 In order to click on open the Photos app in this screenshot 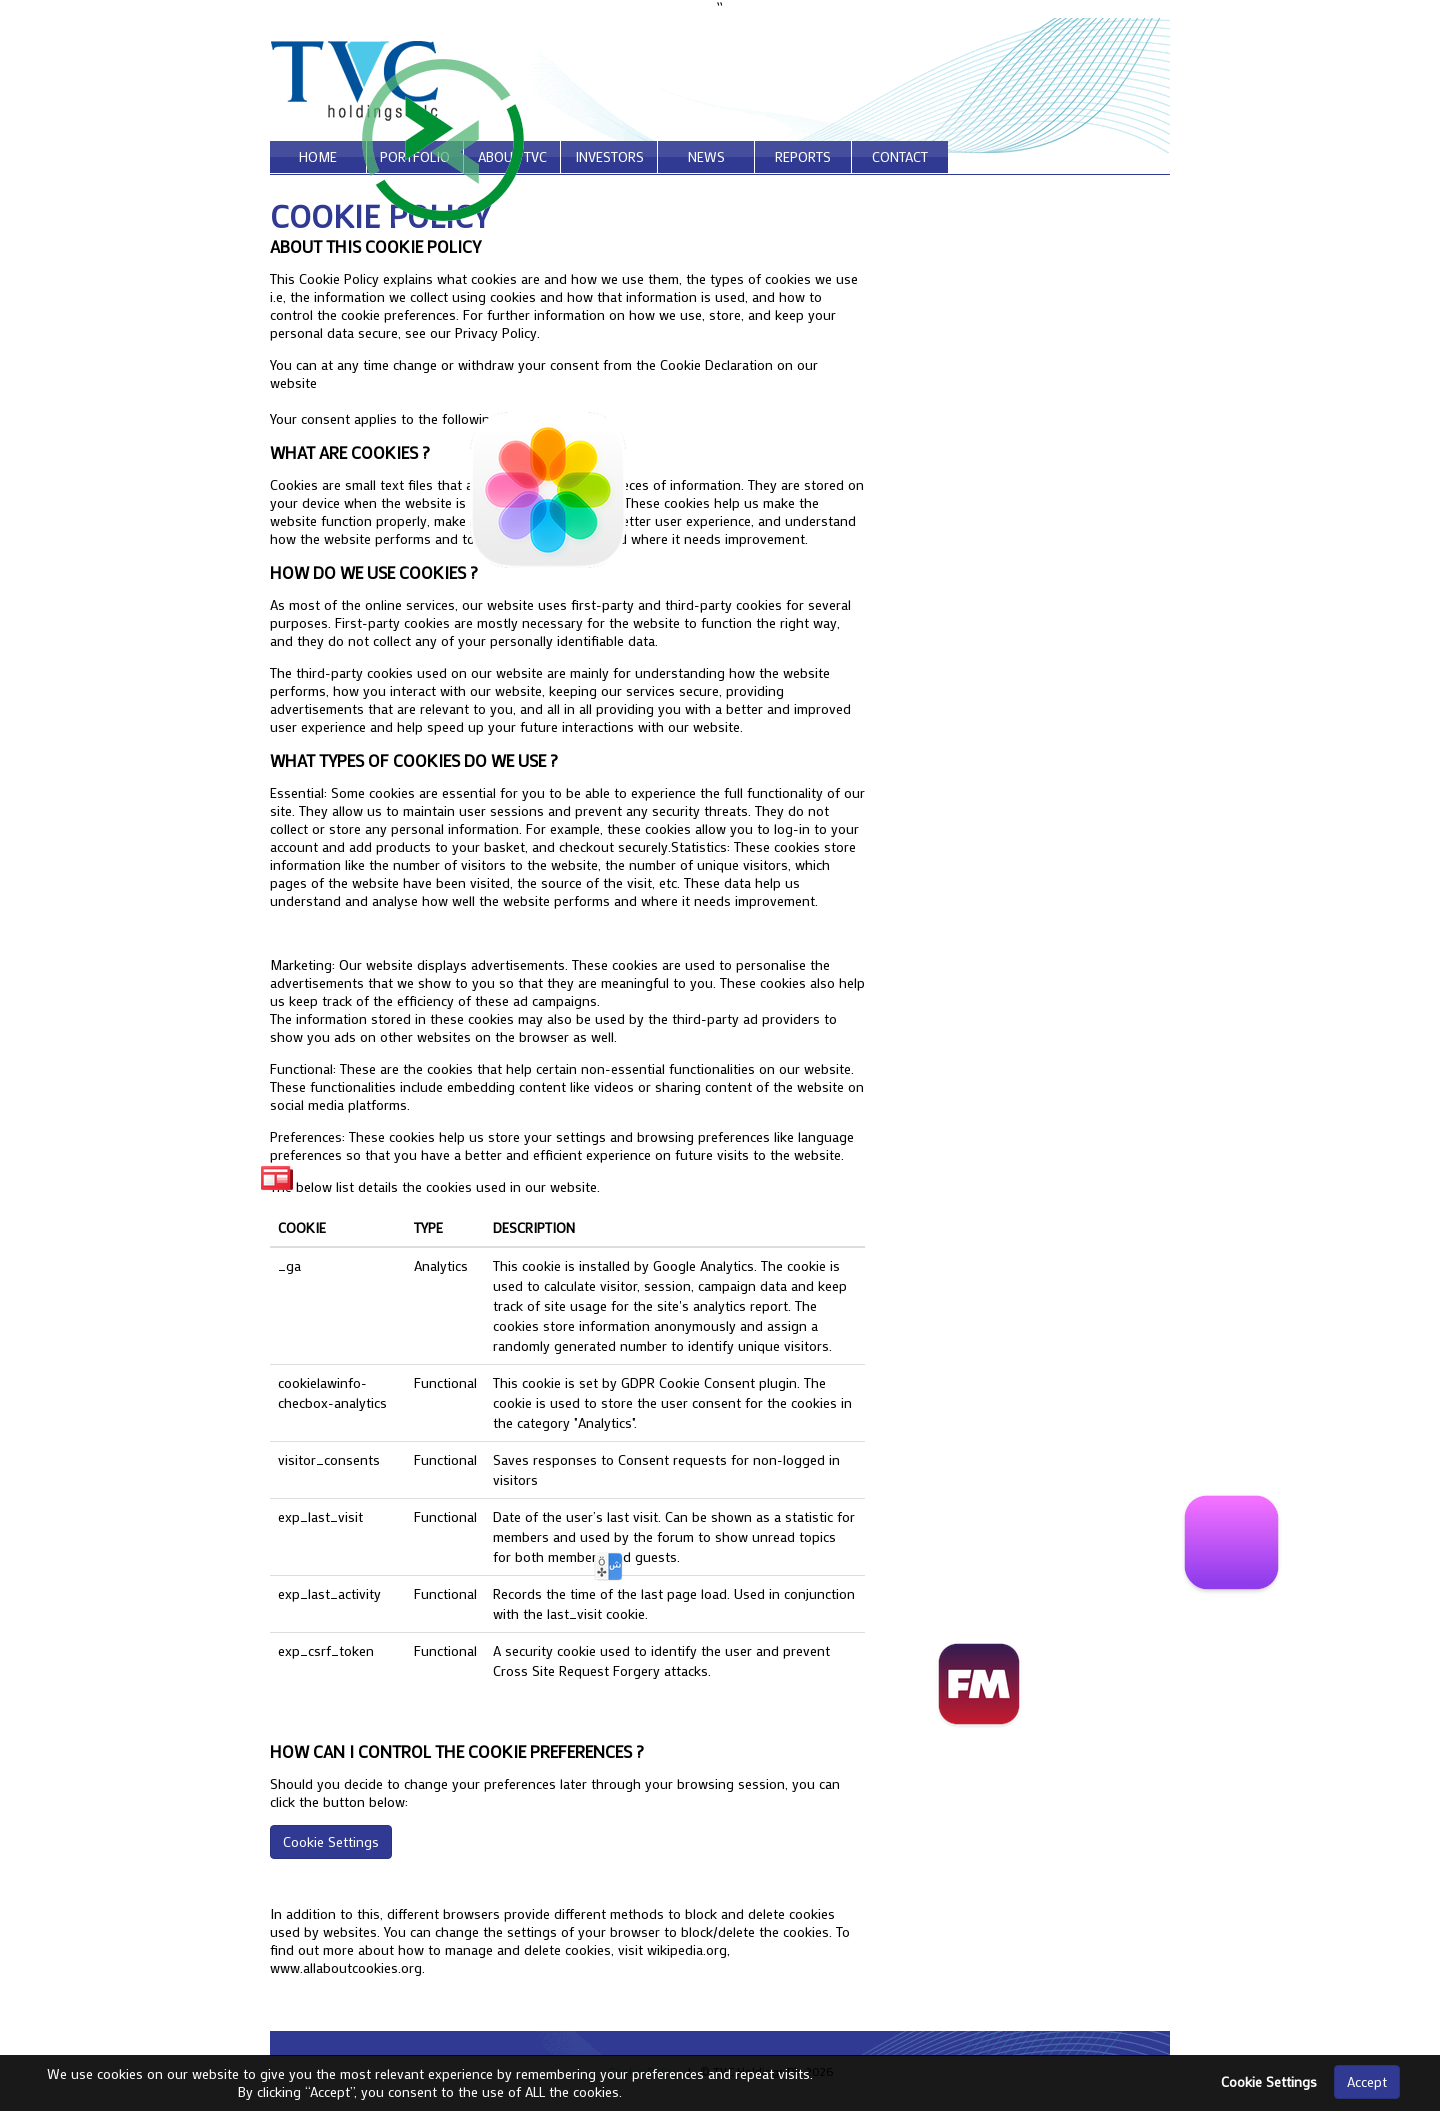, I will do `click(548, 490)`.